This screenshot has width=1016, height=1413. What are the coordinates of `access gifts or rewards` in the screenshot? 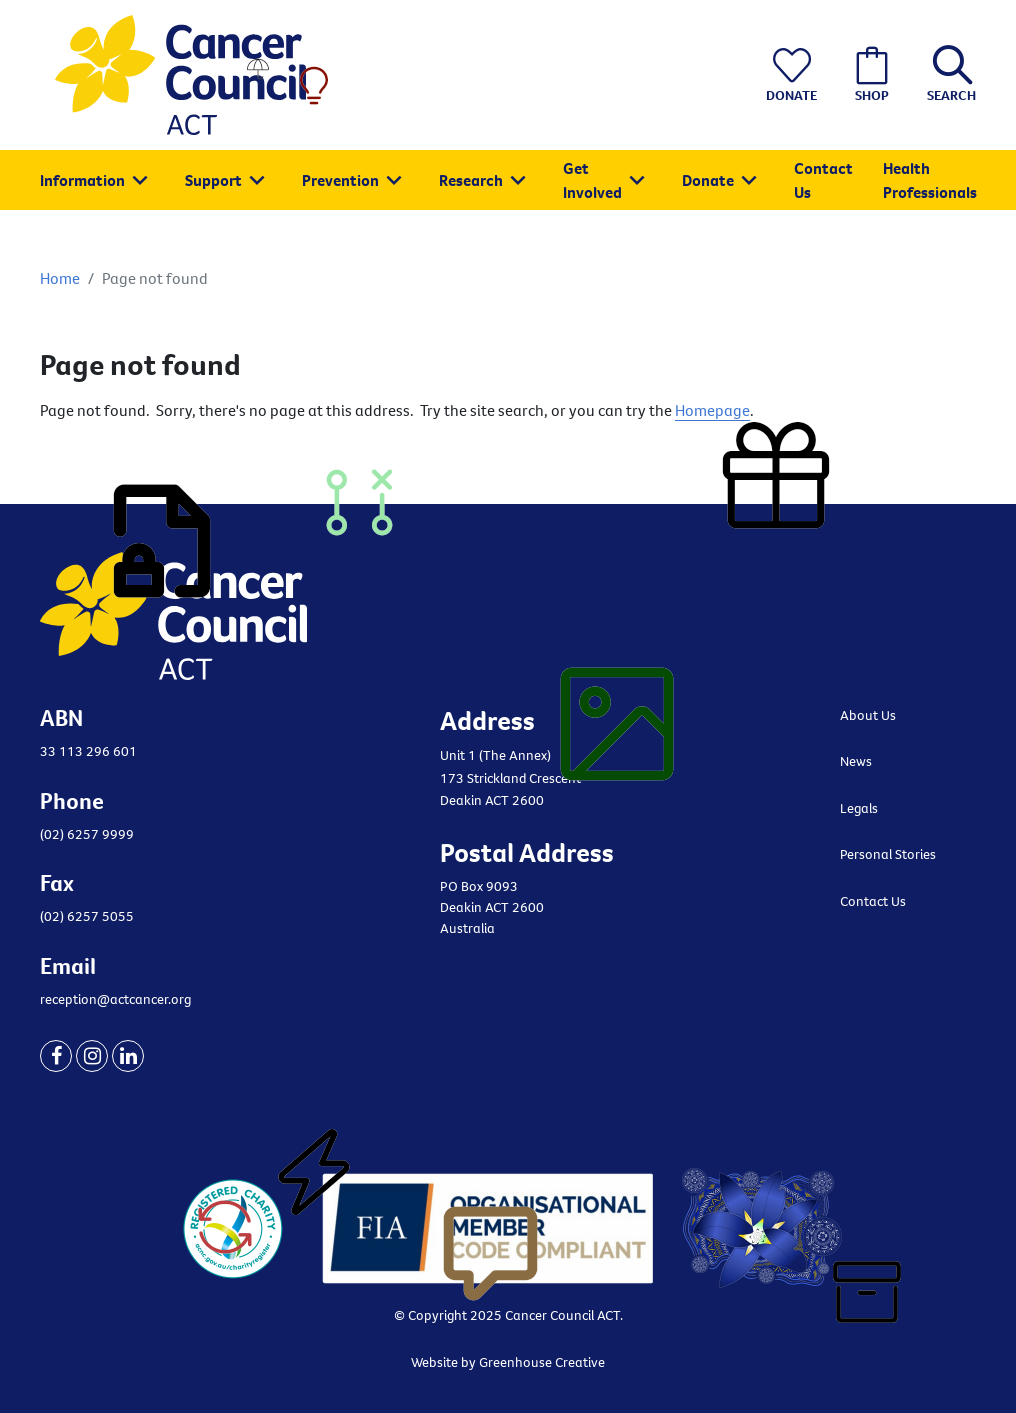 It's located at (776, 480).